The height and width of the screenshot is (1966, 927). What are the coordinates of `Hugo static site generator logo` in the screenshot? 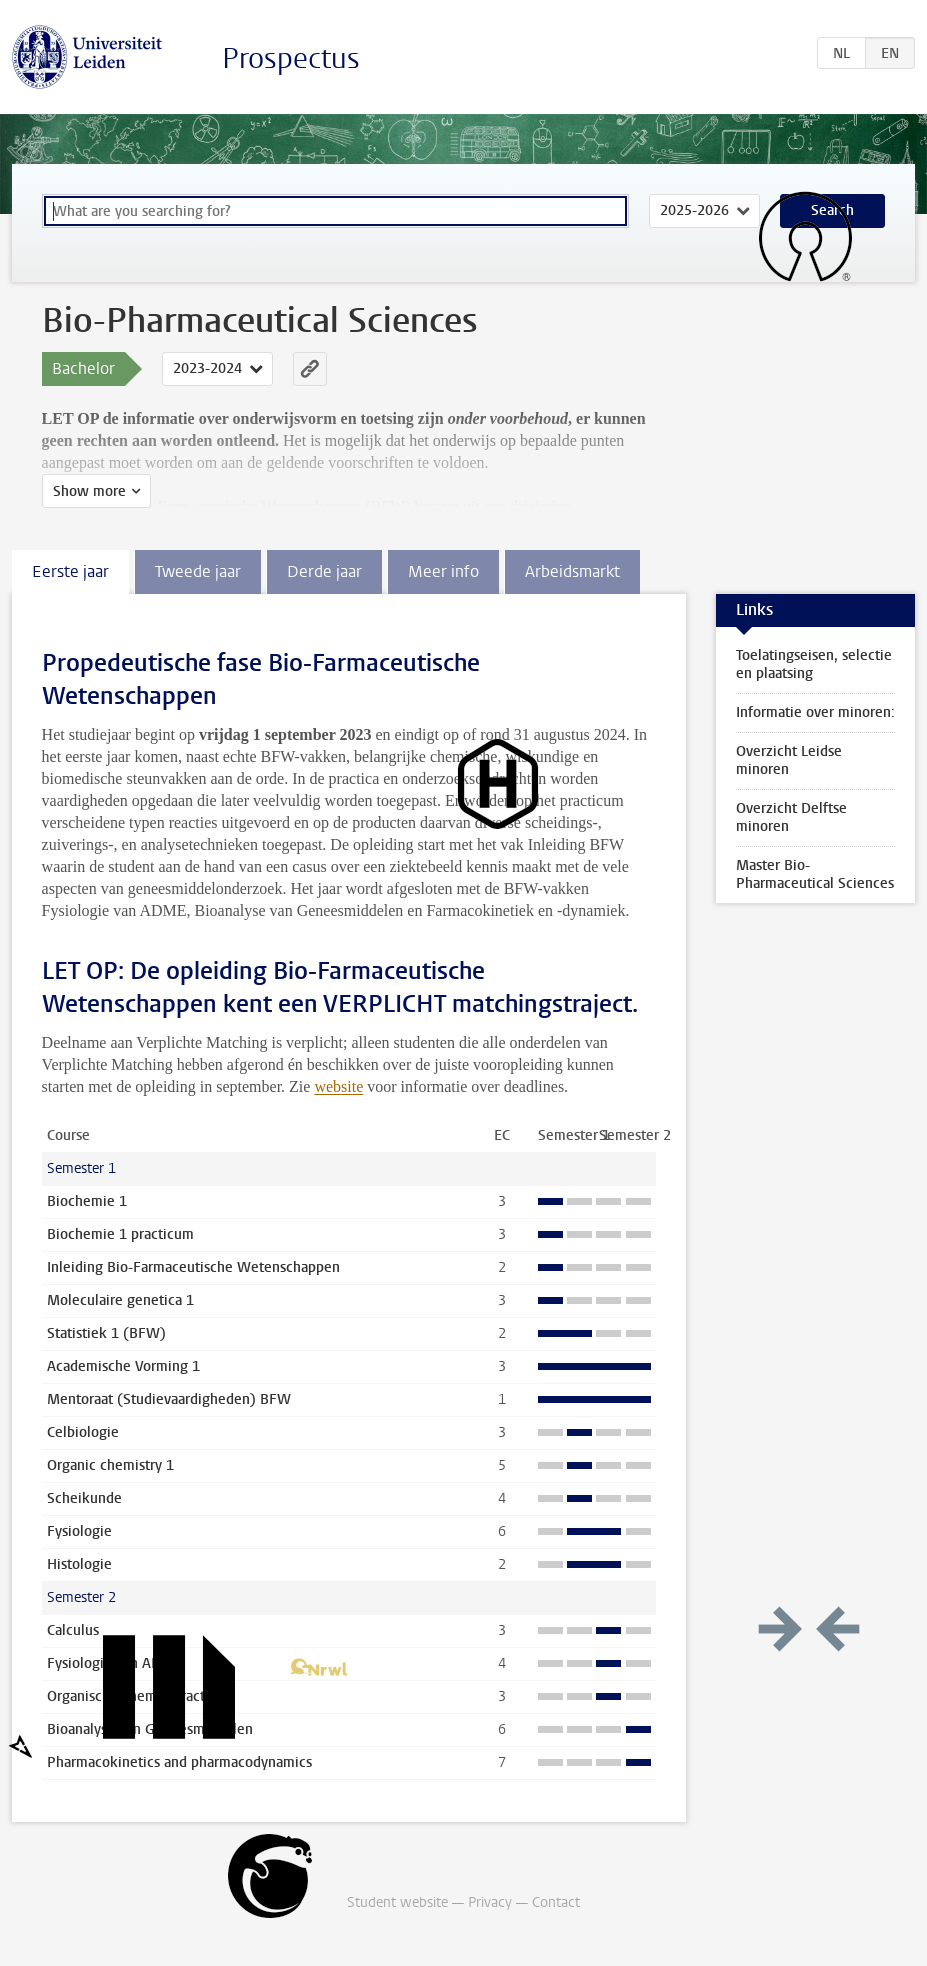 It's located at (498, 784).